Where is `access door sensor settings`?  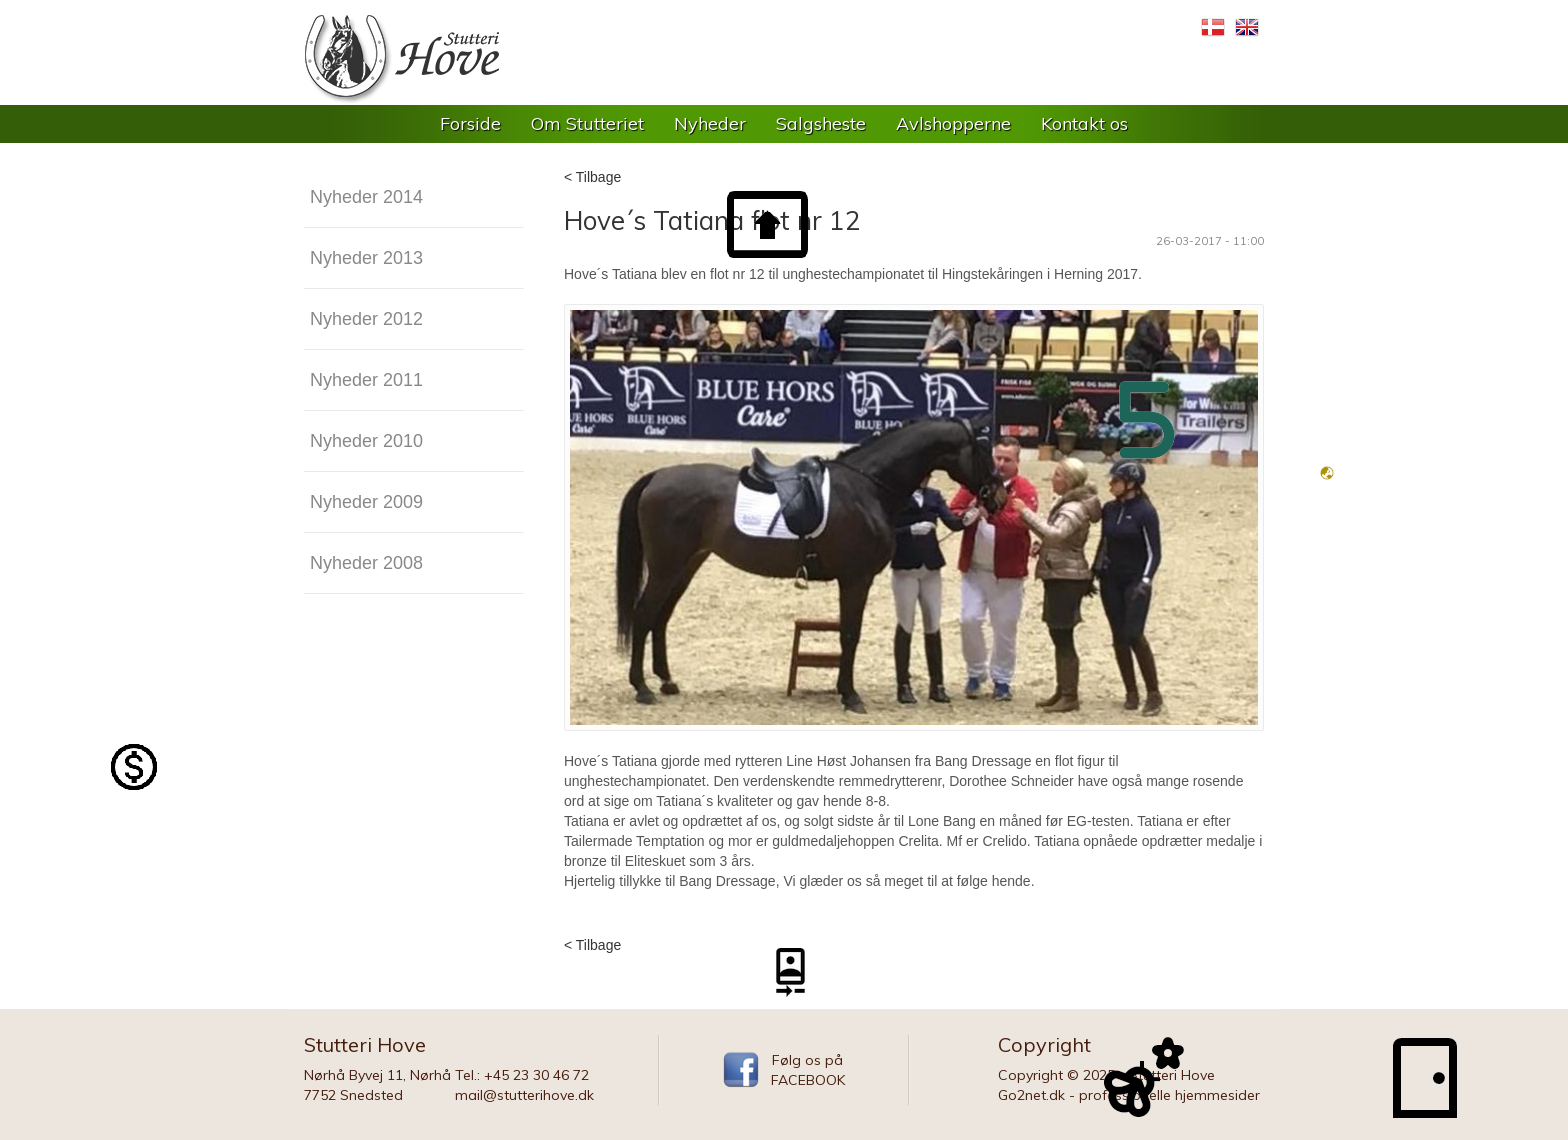 access door sensor settings is located at coordinates (1425, 1078).